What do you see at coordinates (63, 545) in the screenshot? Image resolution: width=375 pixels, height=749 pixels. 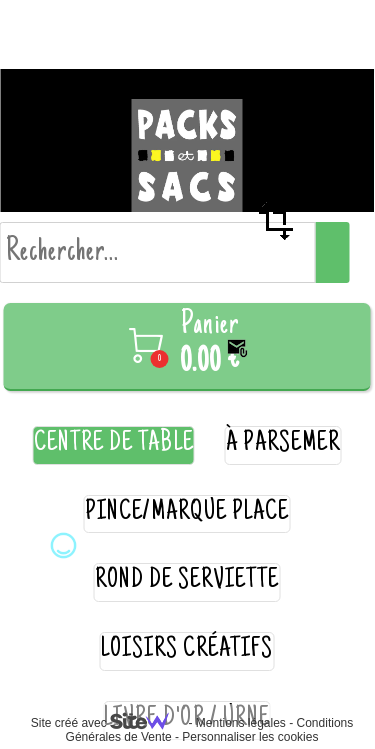 I see `apply inner shadow effect to bottom edge` at bounding box center [63, 545].